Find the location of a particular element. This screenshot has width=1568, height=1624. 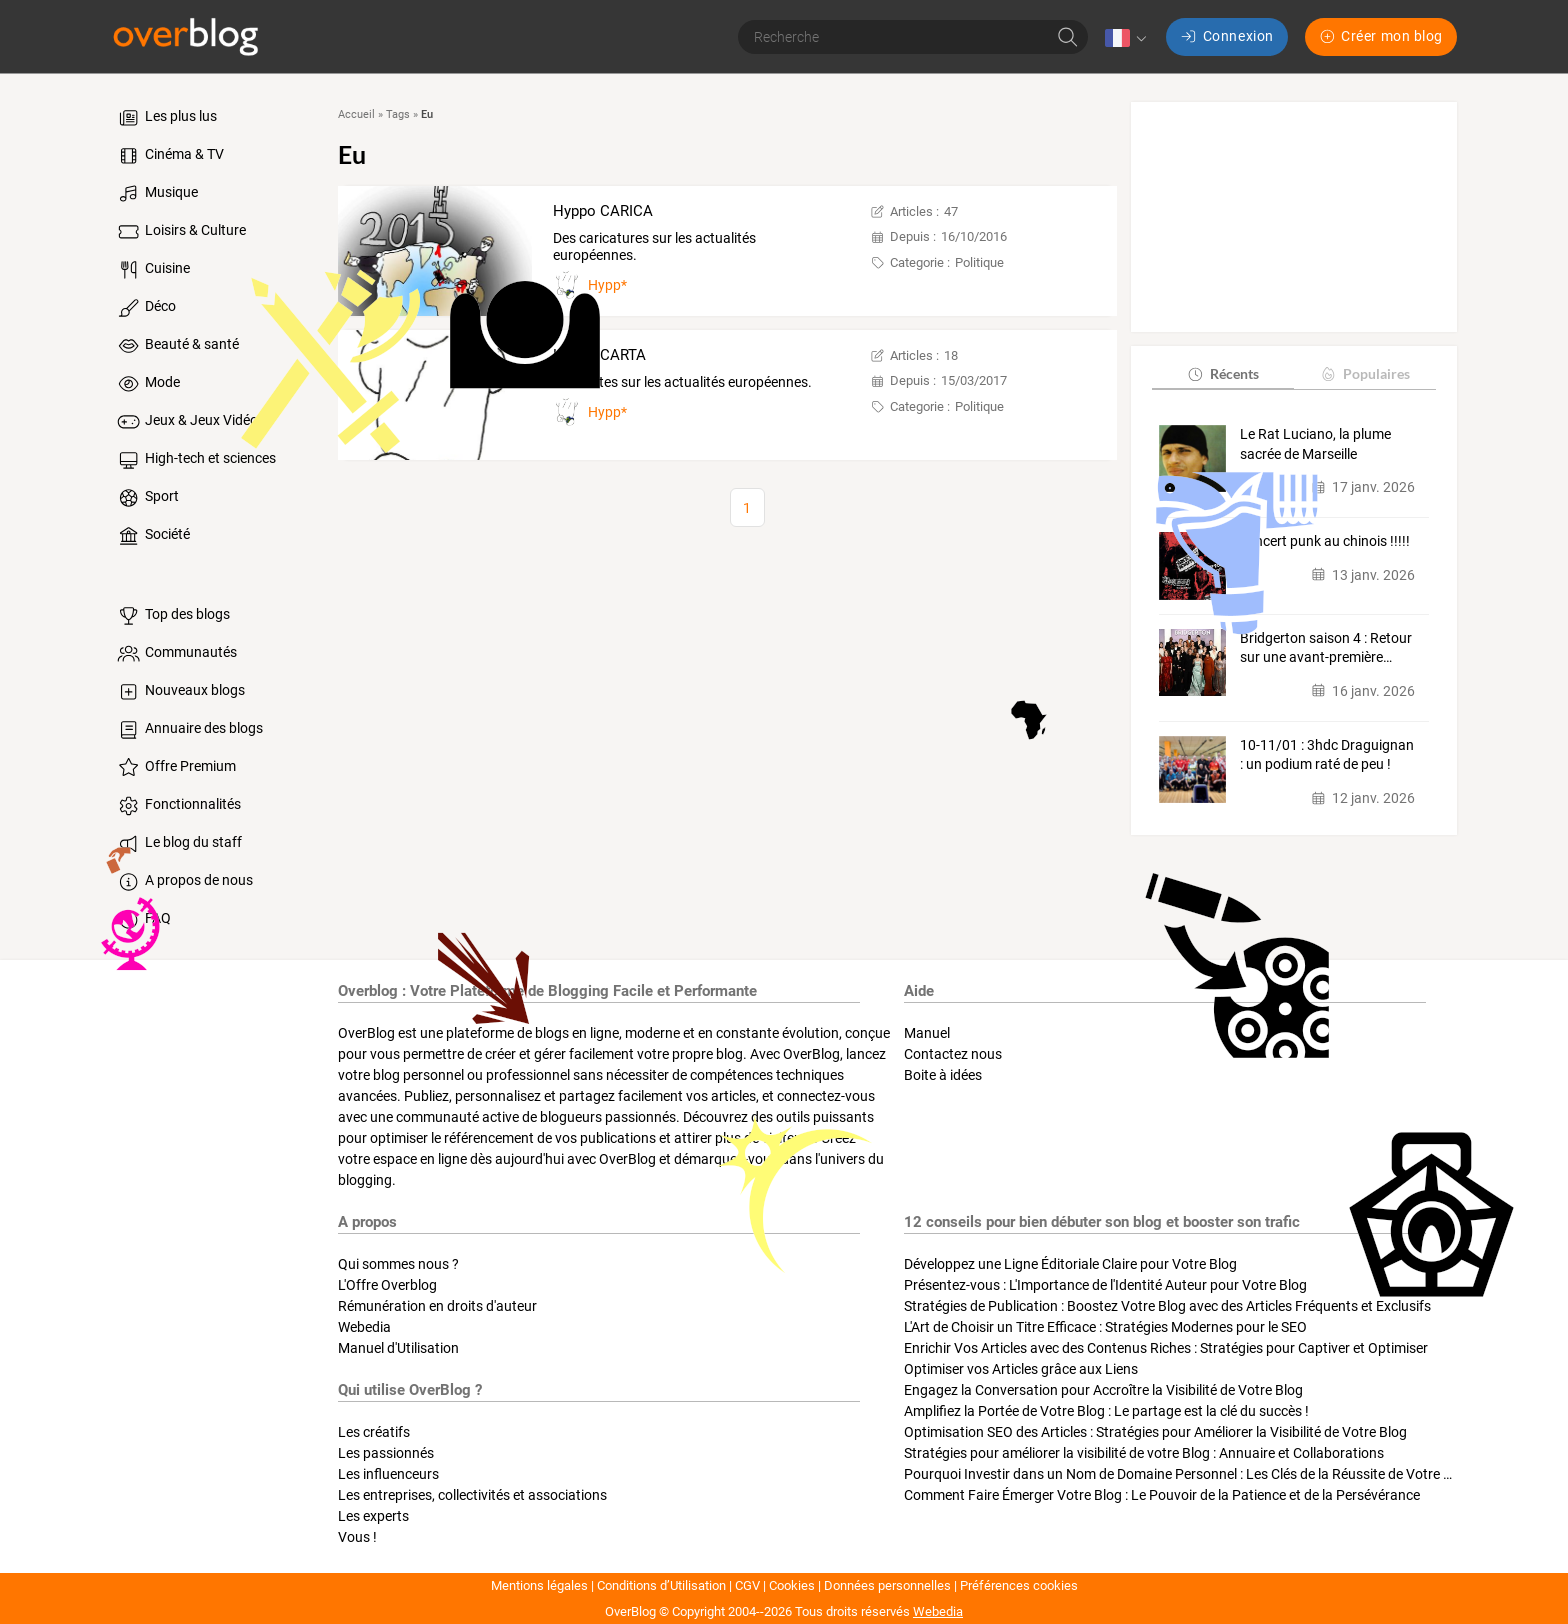

ancient egyptian symbol representing the horizon or sunrise is located at coordinates (525, 329).